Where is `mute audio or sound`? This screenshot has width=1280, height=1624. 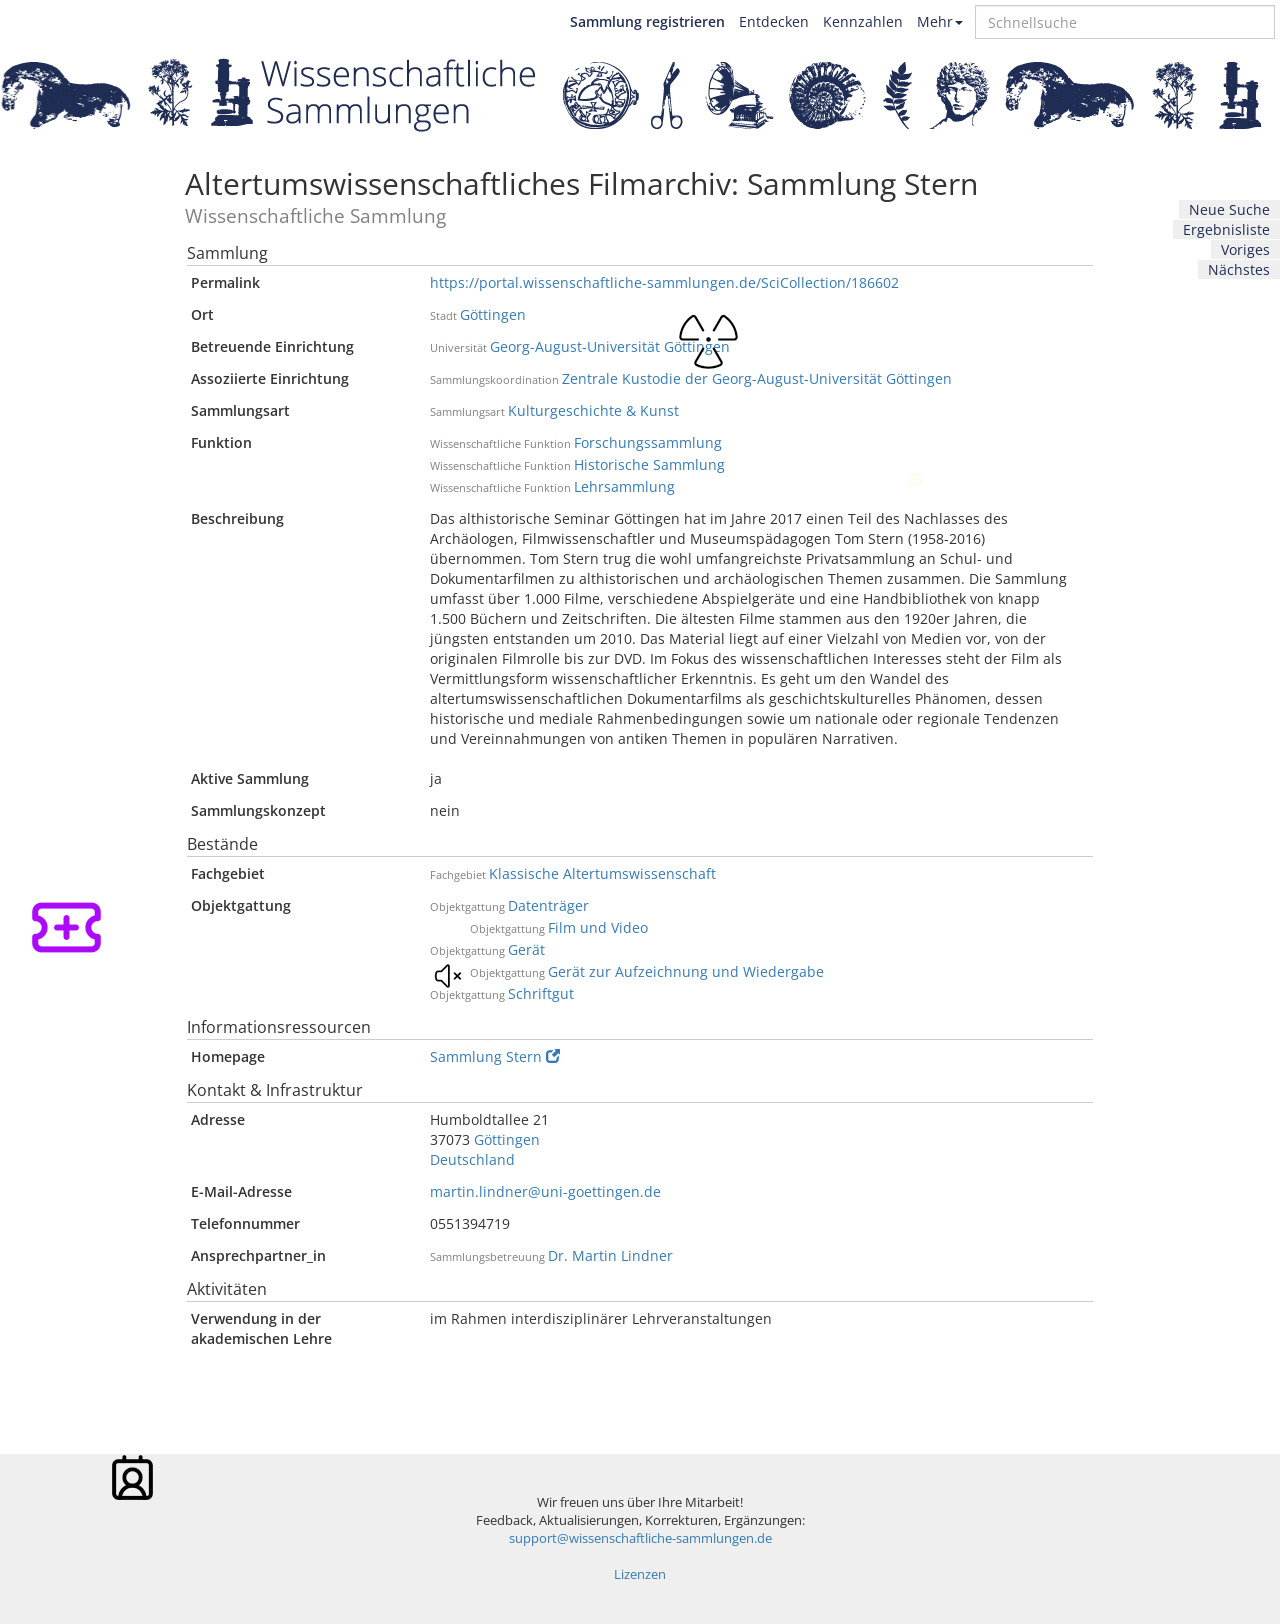 mute audio or sound is located at coordinates (448, 976).